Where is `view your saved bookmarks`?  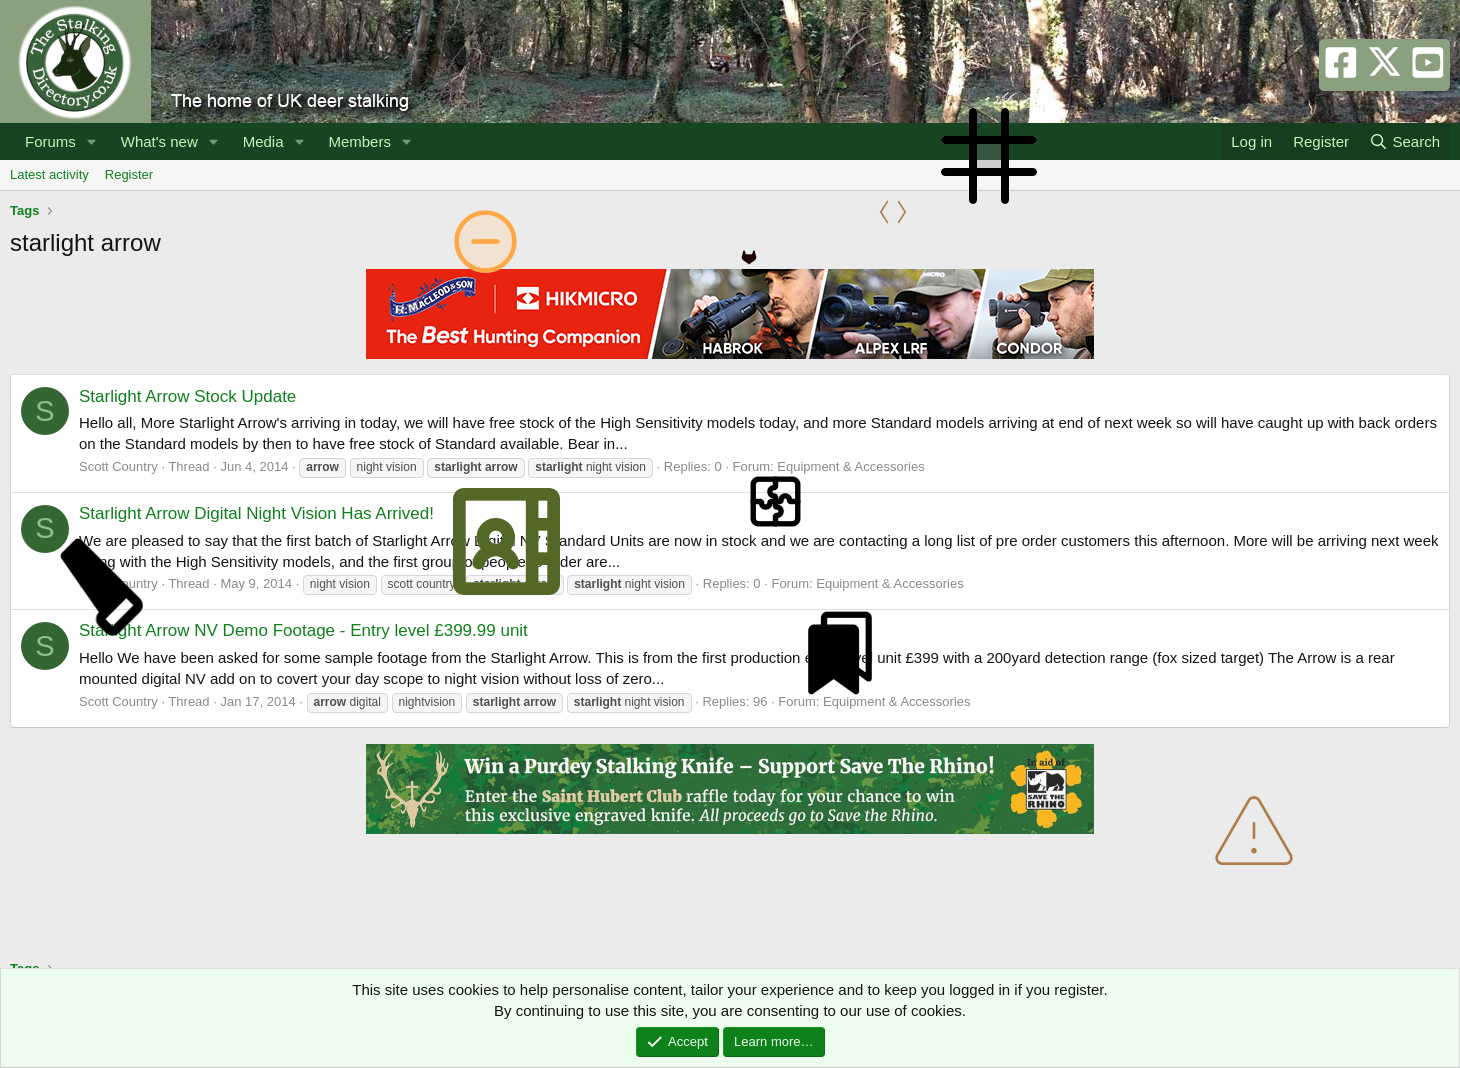 view your saved bookmarks is located at coordinates (840, 653).